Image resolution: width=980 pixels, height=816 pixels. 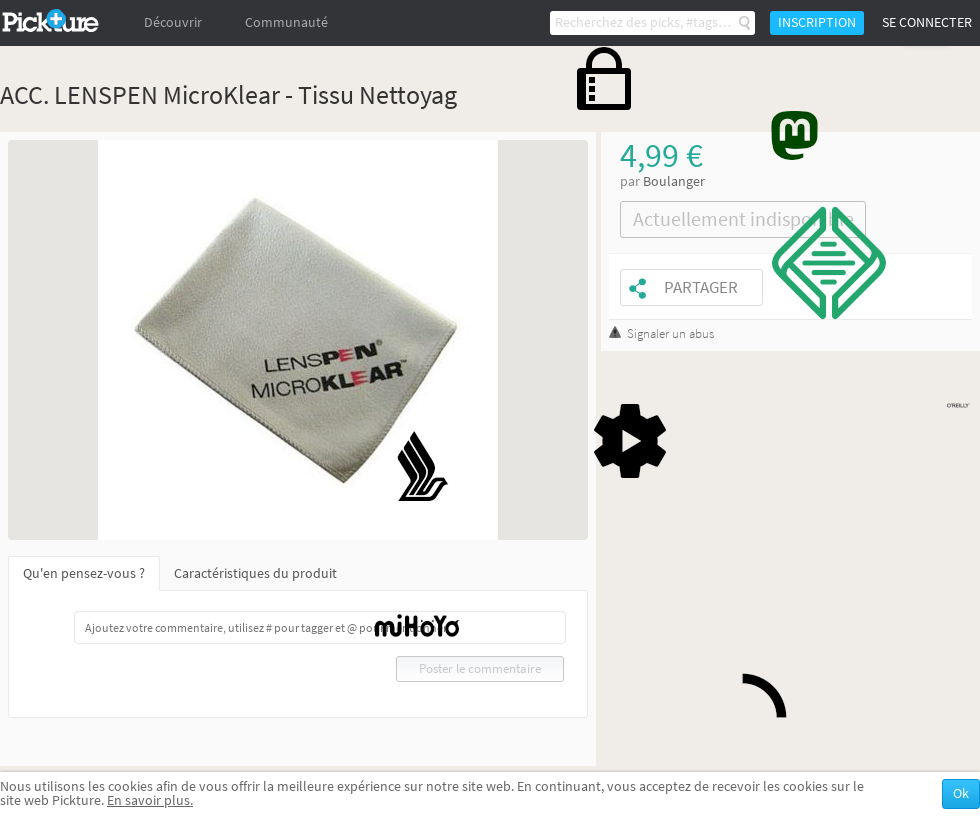 I want to click on open YouTube Studio app, so click(x=630, y=441).